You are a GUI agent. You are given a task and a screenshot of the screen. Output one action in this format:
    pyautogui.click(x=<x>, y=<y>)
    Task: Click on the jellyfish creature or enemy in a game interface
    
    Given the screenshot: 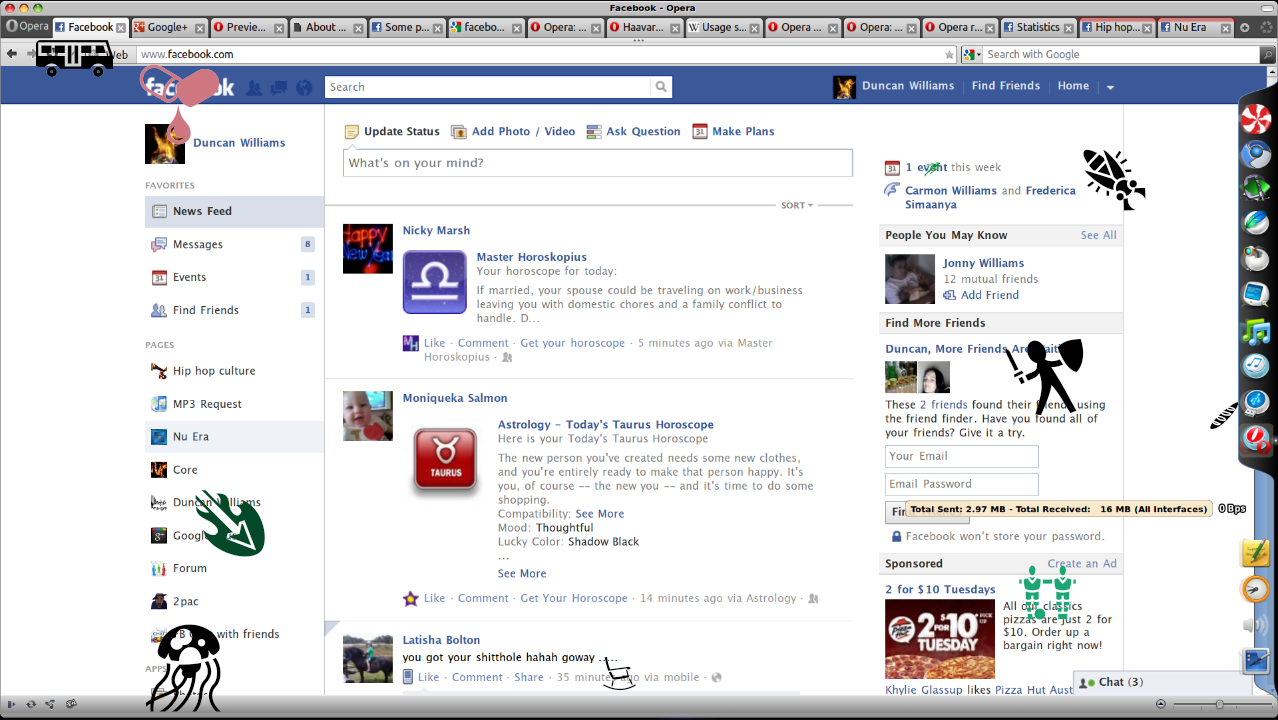 What is the action you would take?
    pyautogui.click(x=189, y=668)
    